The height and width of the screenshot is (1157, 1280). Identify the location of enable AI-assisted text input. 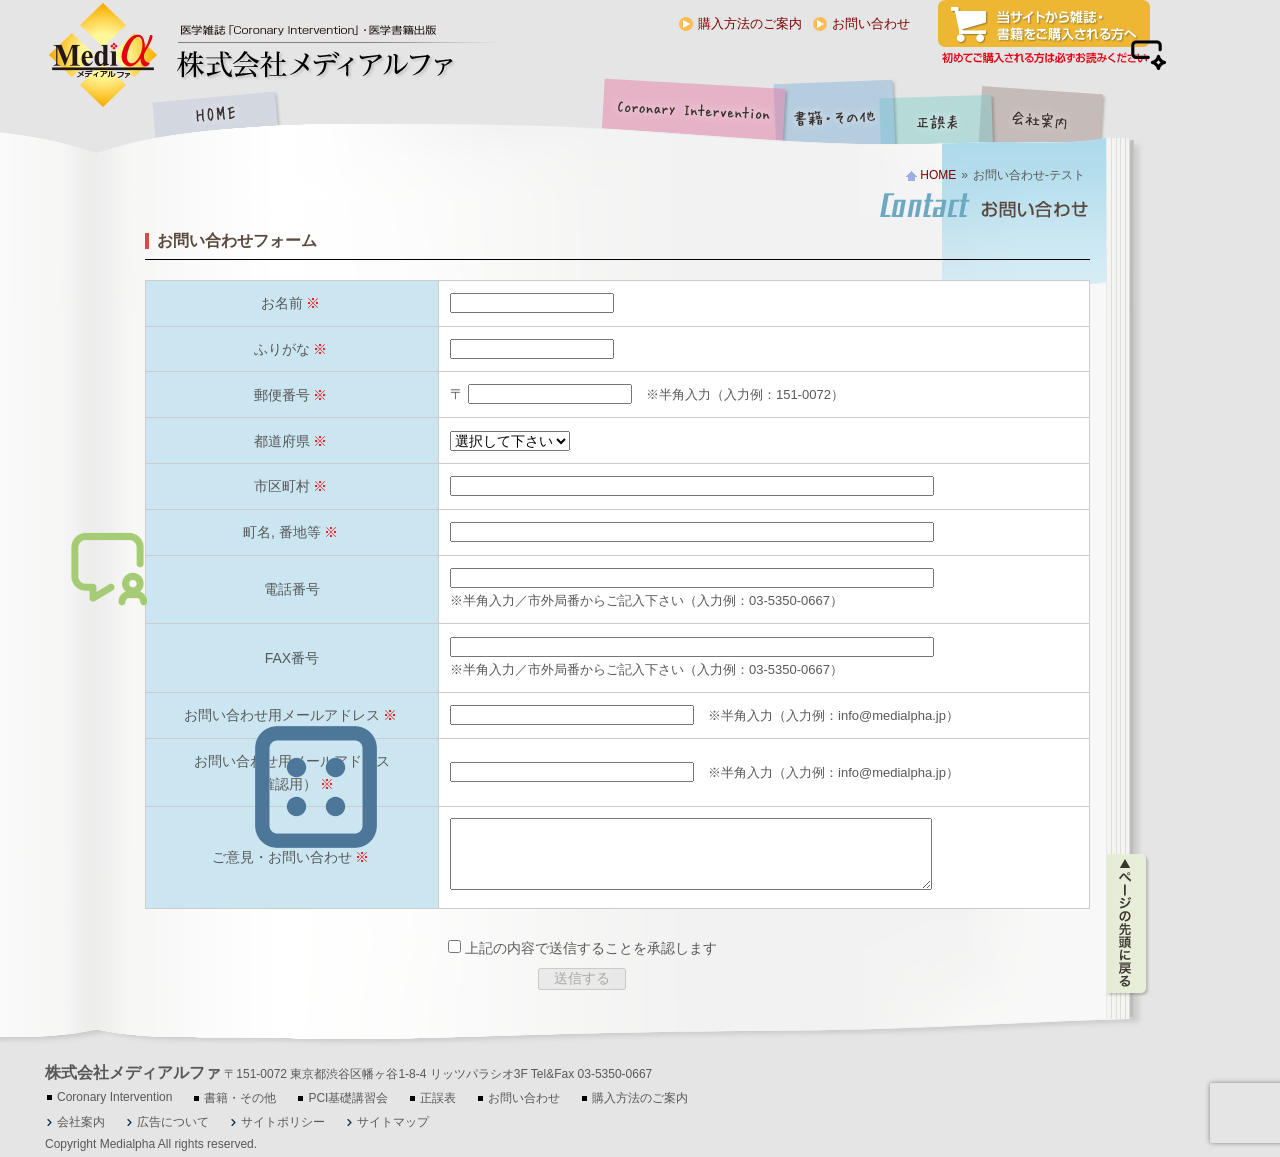
(1146, 50).